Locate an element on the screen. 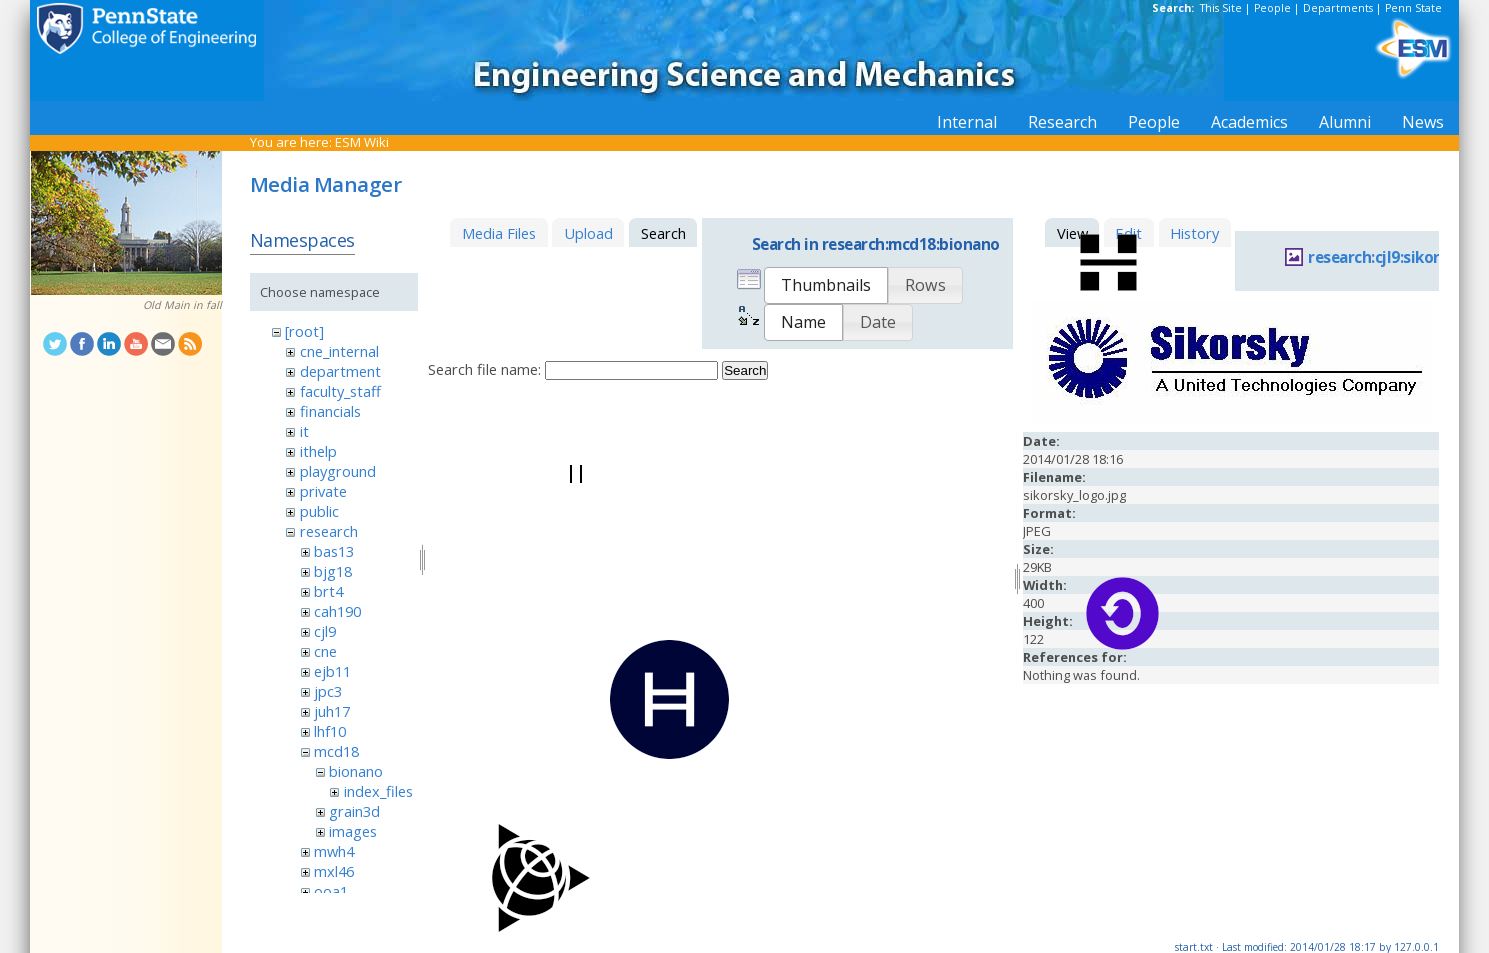  pause media playback is located at coordinates (576, 474).